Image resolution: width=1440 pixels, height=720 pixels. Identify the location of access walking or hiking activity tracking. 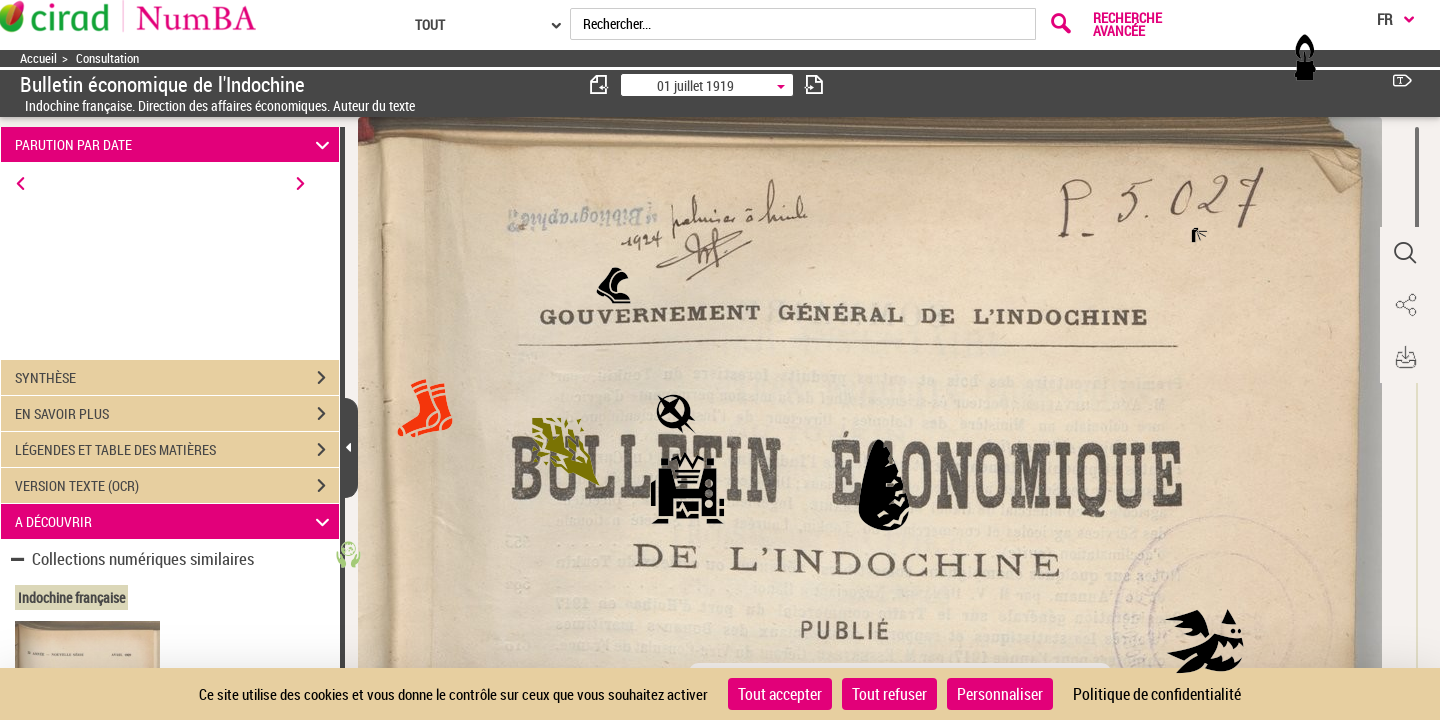
(614, 286).